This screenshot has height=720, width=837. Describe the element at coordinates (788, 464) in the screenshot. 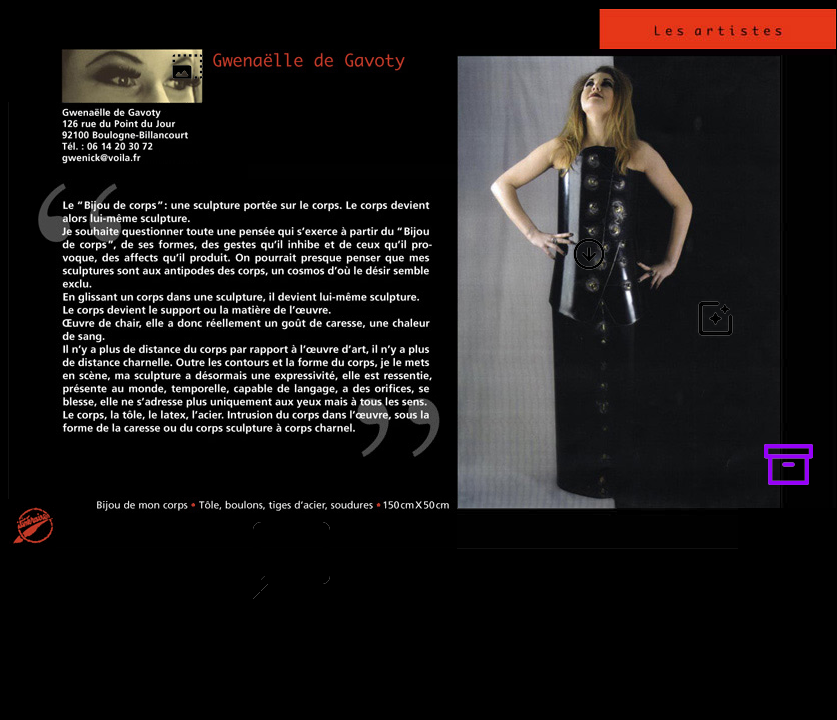

I see `archive this item` at that location.